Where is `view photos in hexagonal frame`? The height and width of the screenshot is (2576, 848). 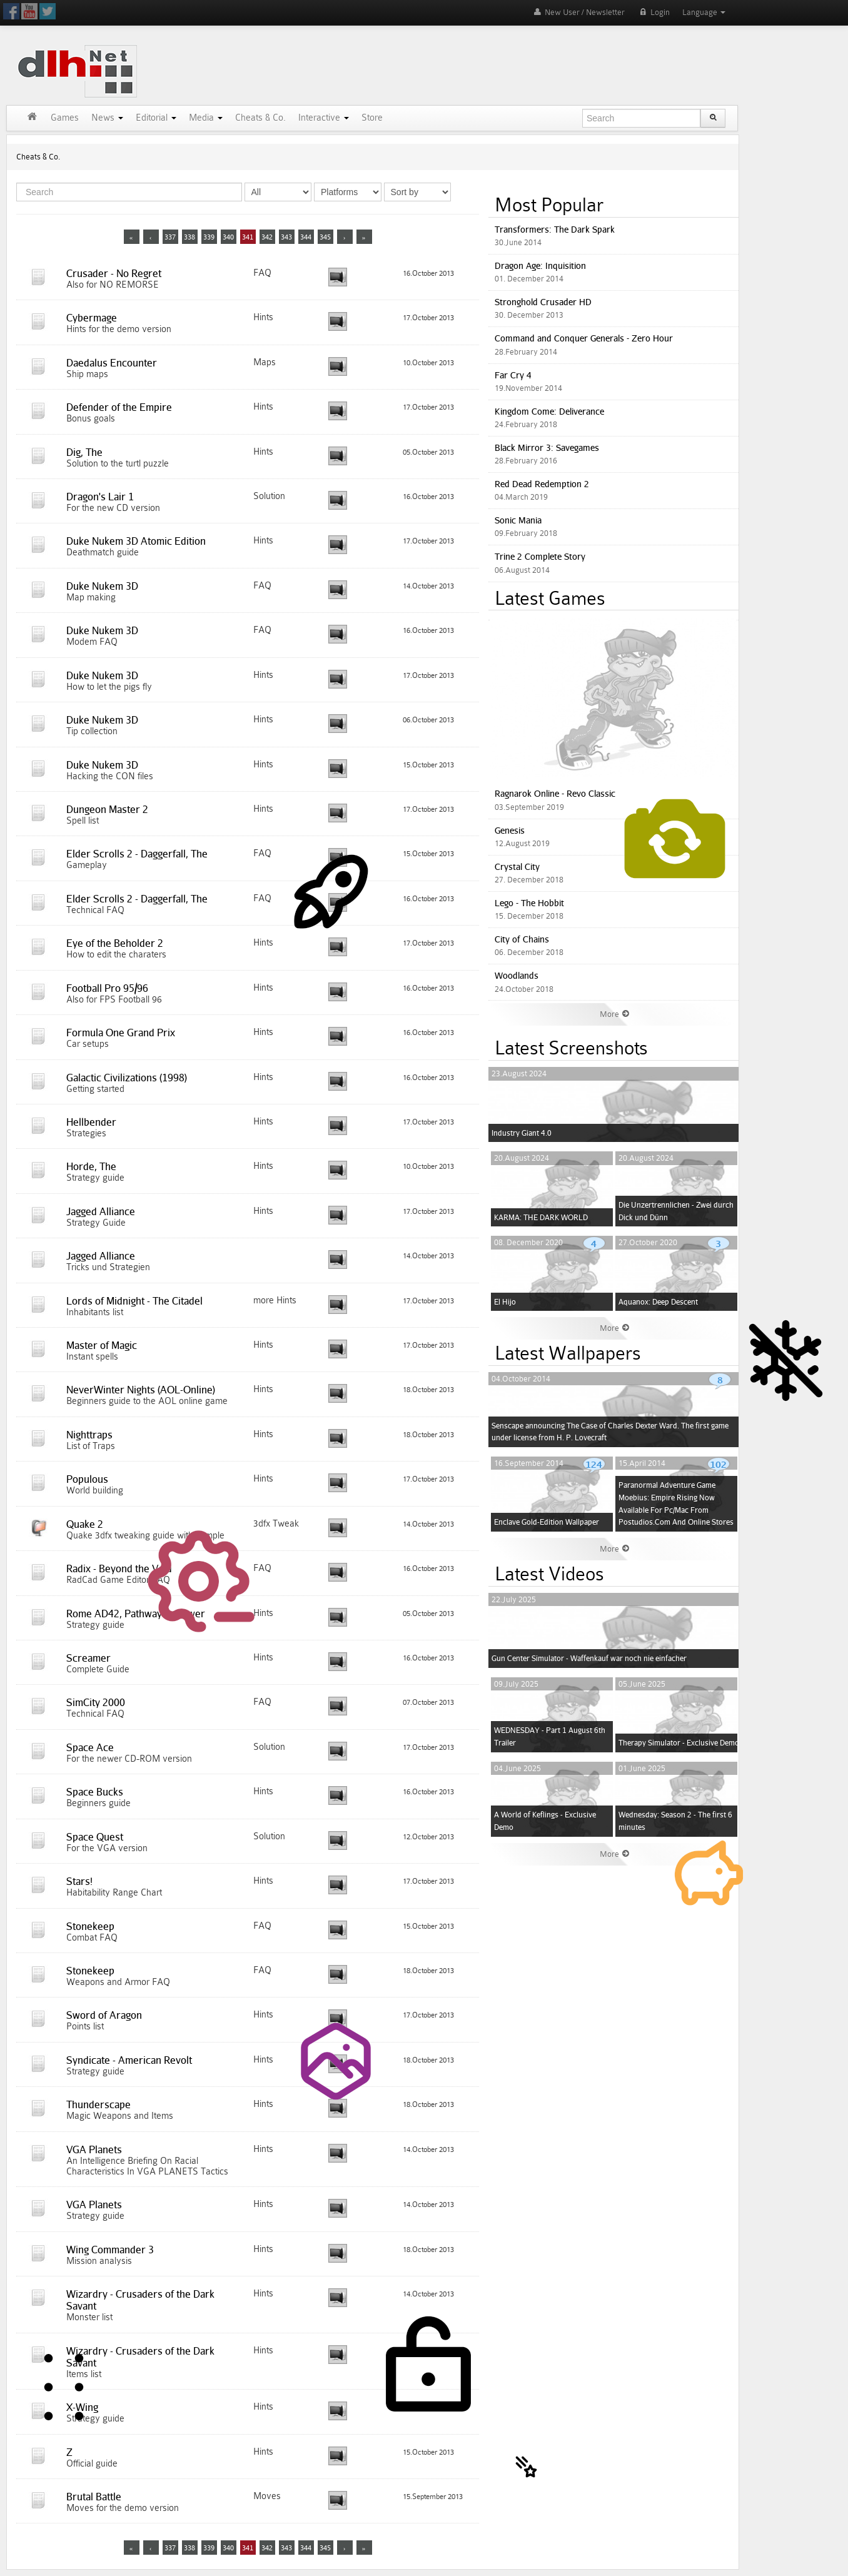
view photos in hexagonal frame is located at coordinates (336, 2061).